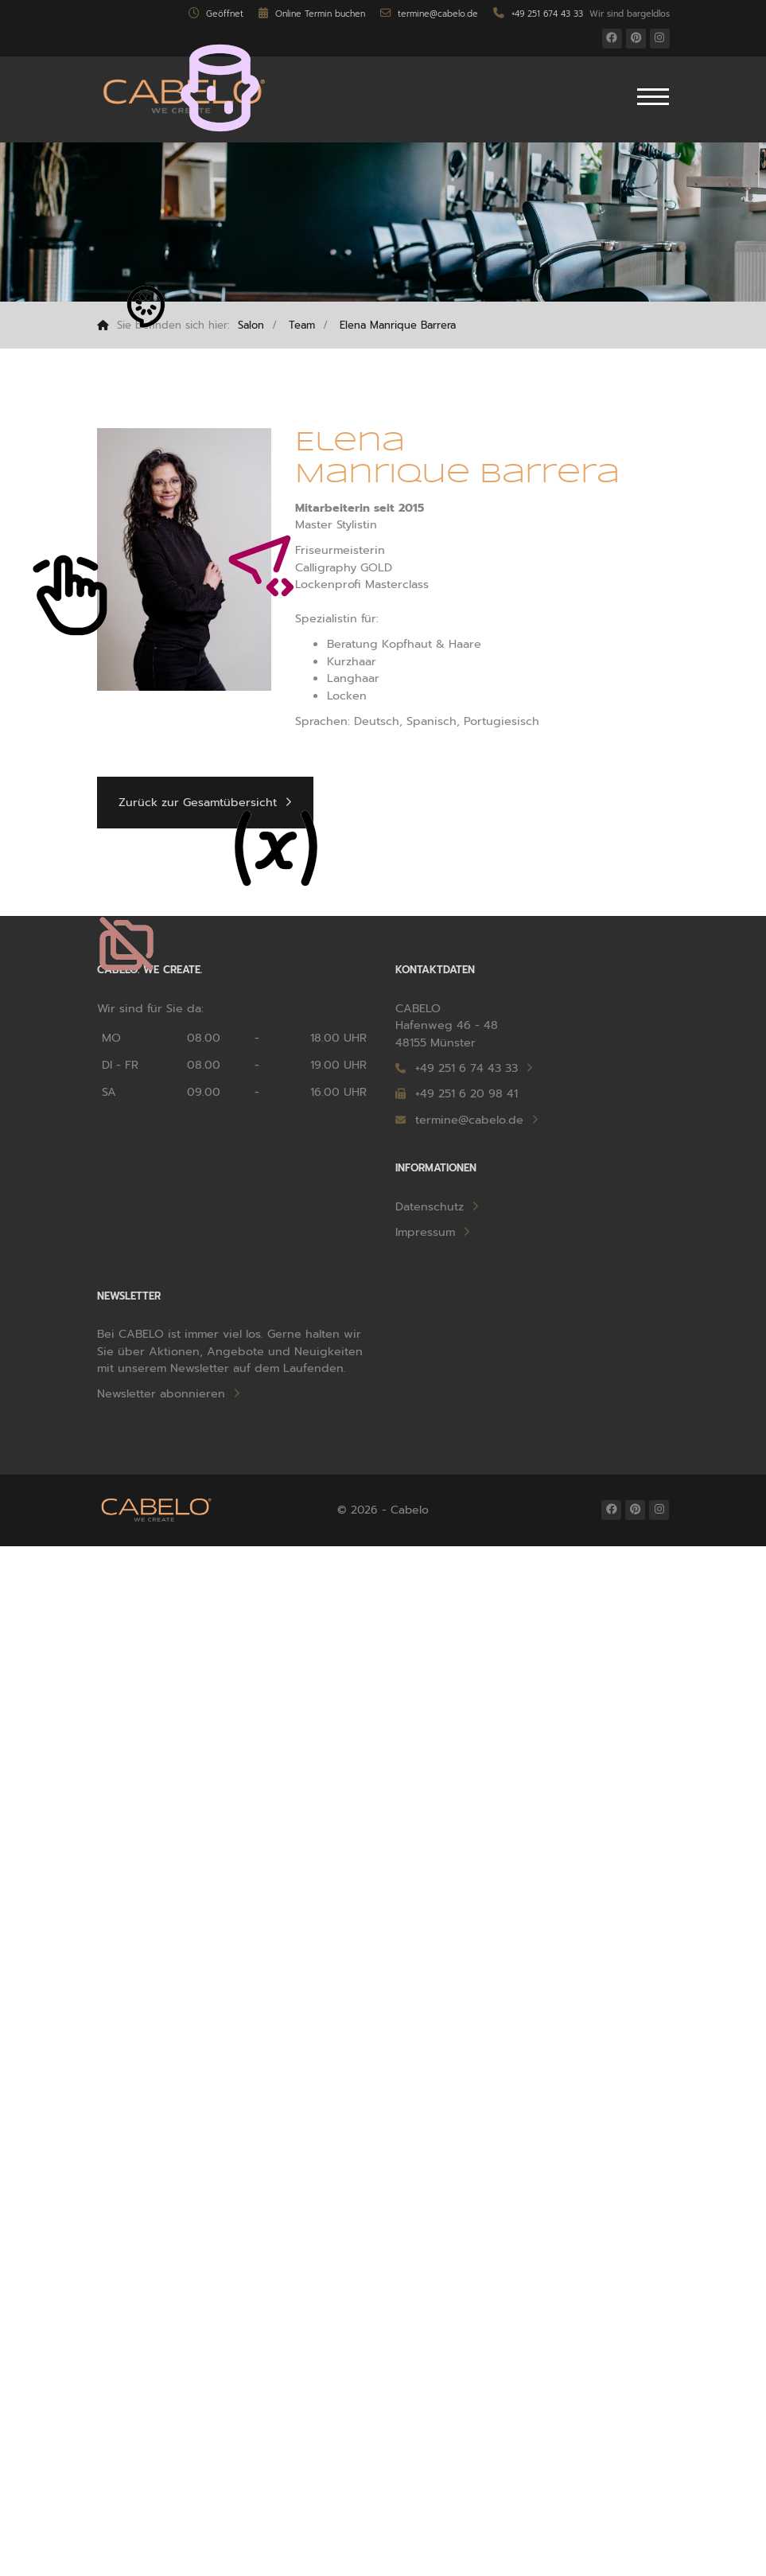 Image resolution: width=766 pixels, height=2576 pixels. Describe the element at coordinates (260, 566) in the screenshot. I see `access location-based developer tools` at that location.